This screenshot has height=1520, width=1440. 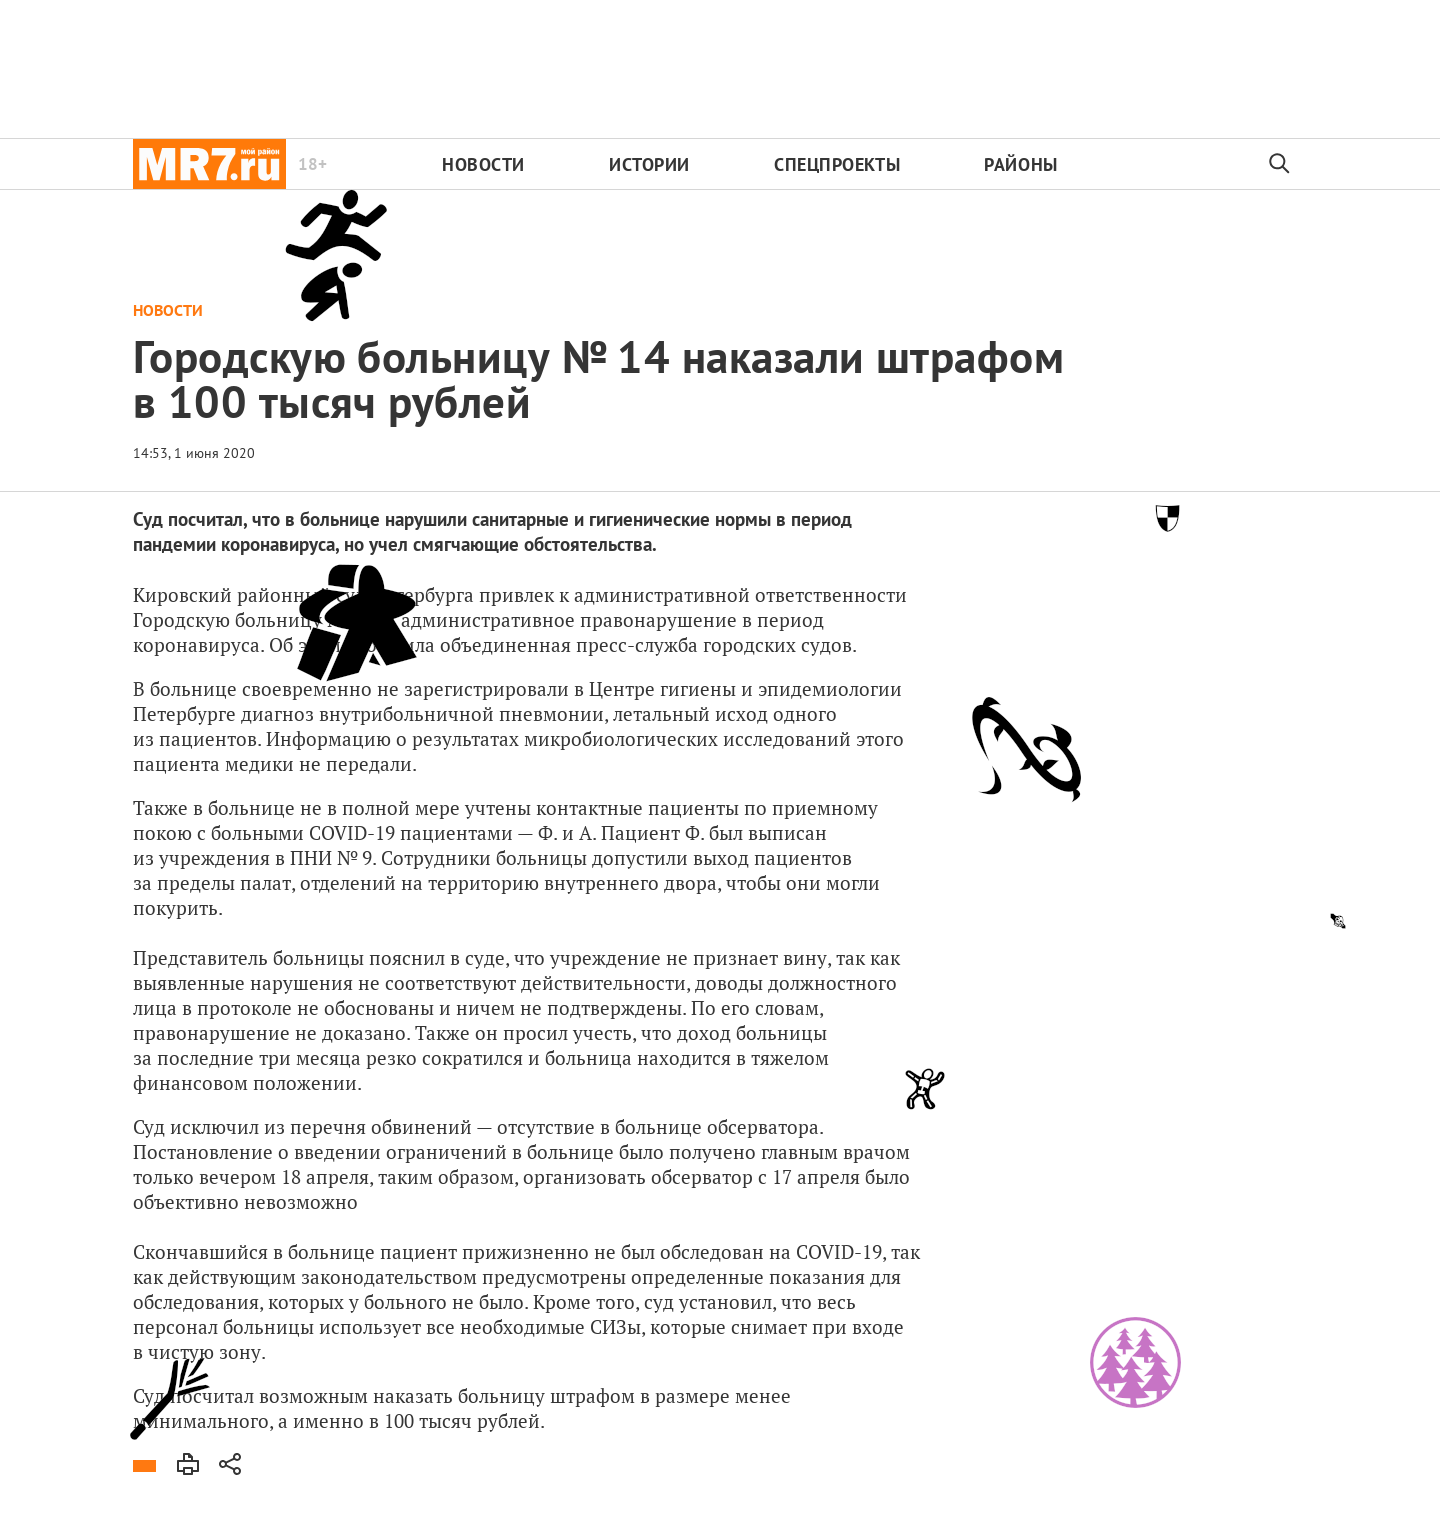 I want to click on explore forest or nature areas in-game, so click(x=1135, y=1362).